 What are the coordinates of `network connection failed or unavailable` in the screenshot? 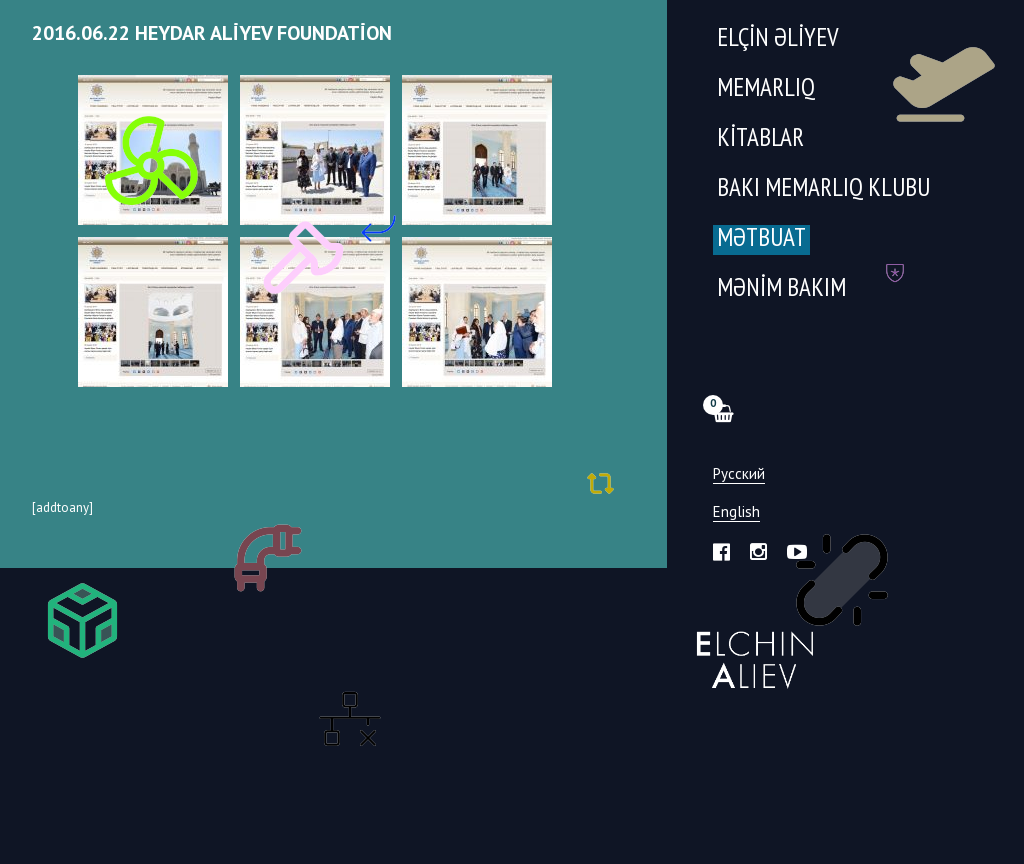 It's located at (350, 720).